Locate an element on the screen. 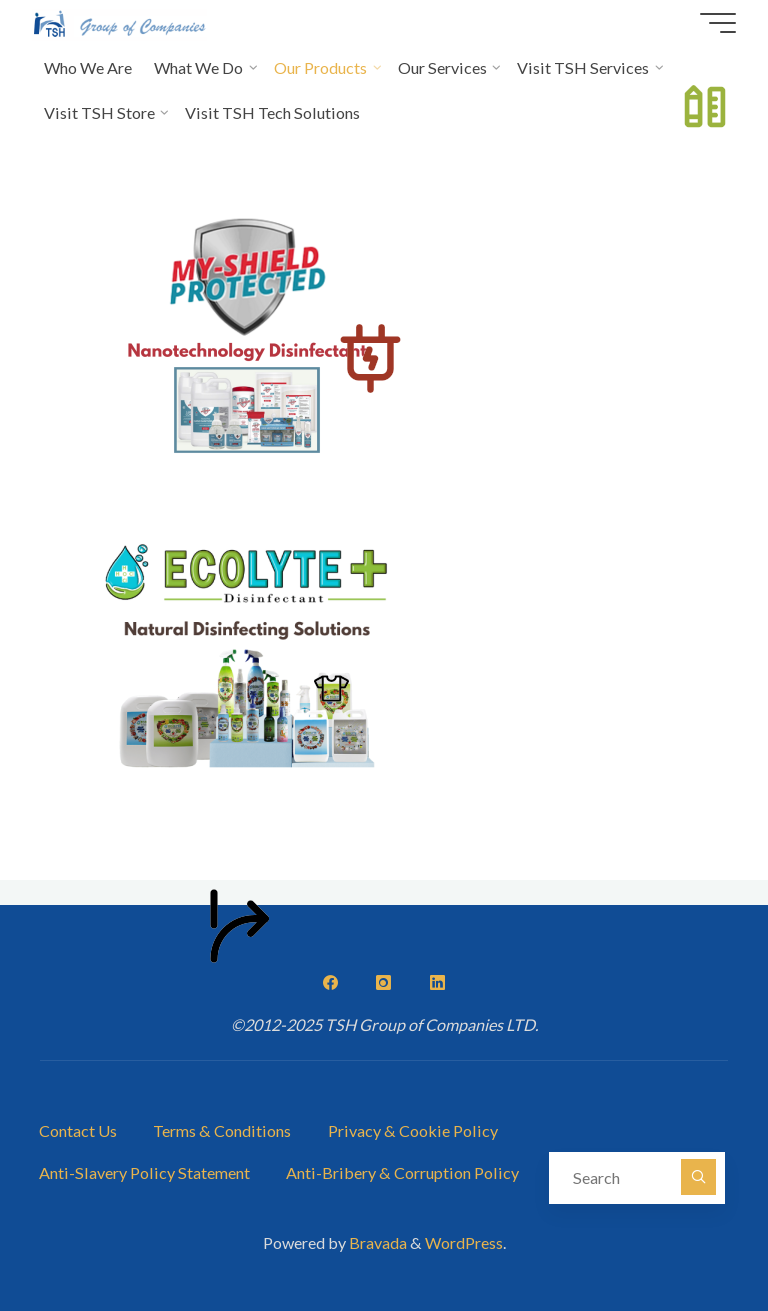  device is currently charging is located at coordinates (370, 358).